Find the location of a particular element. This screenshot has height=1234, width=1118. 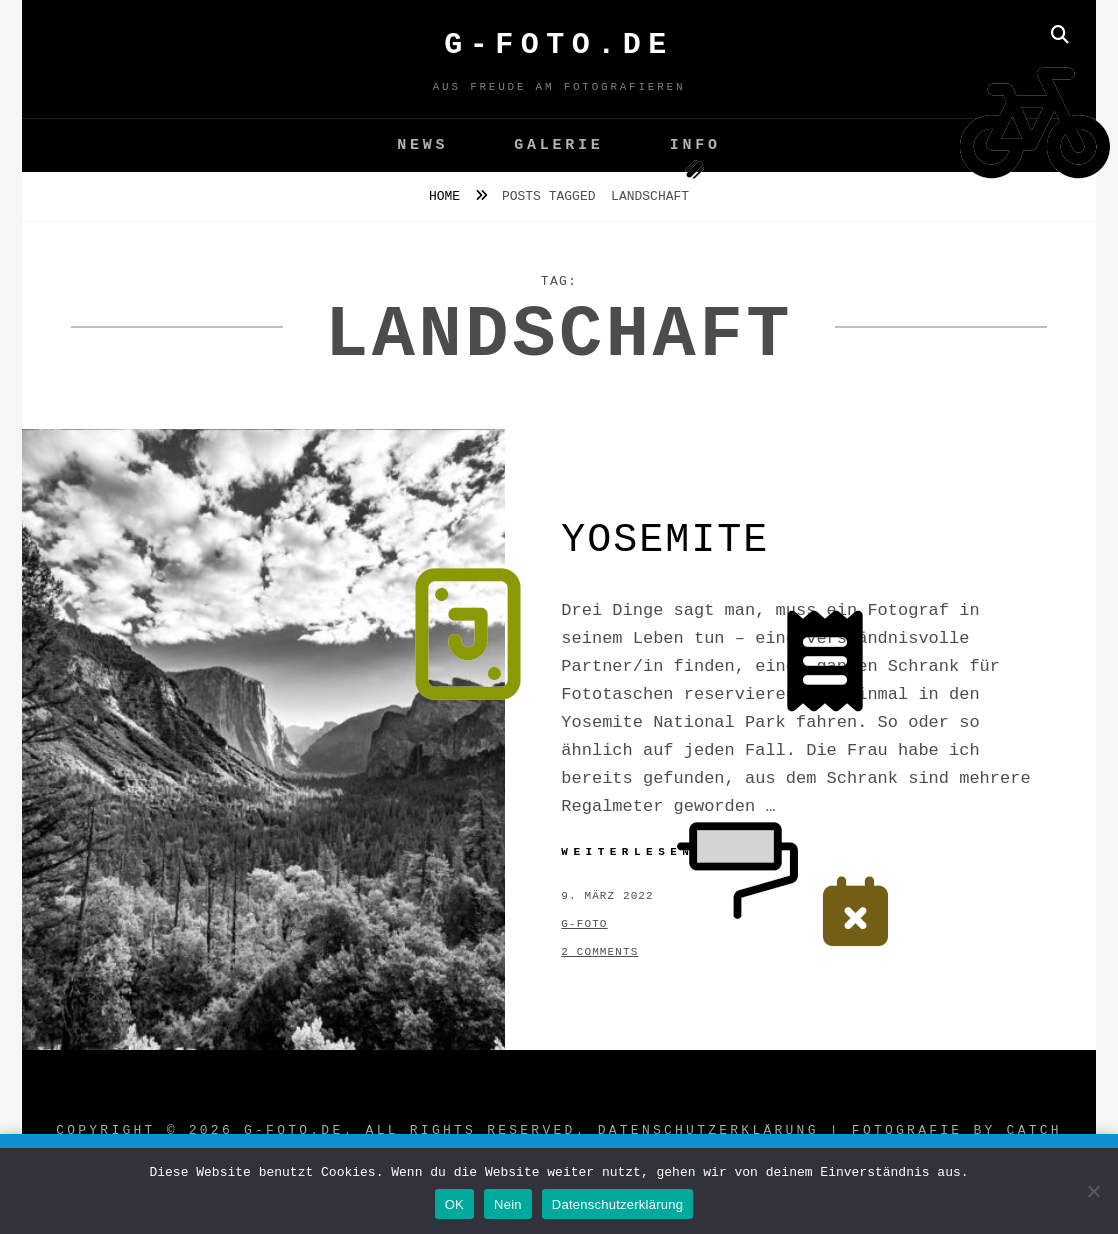

food category or restaurant section is located at coordinates (694, 169).